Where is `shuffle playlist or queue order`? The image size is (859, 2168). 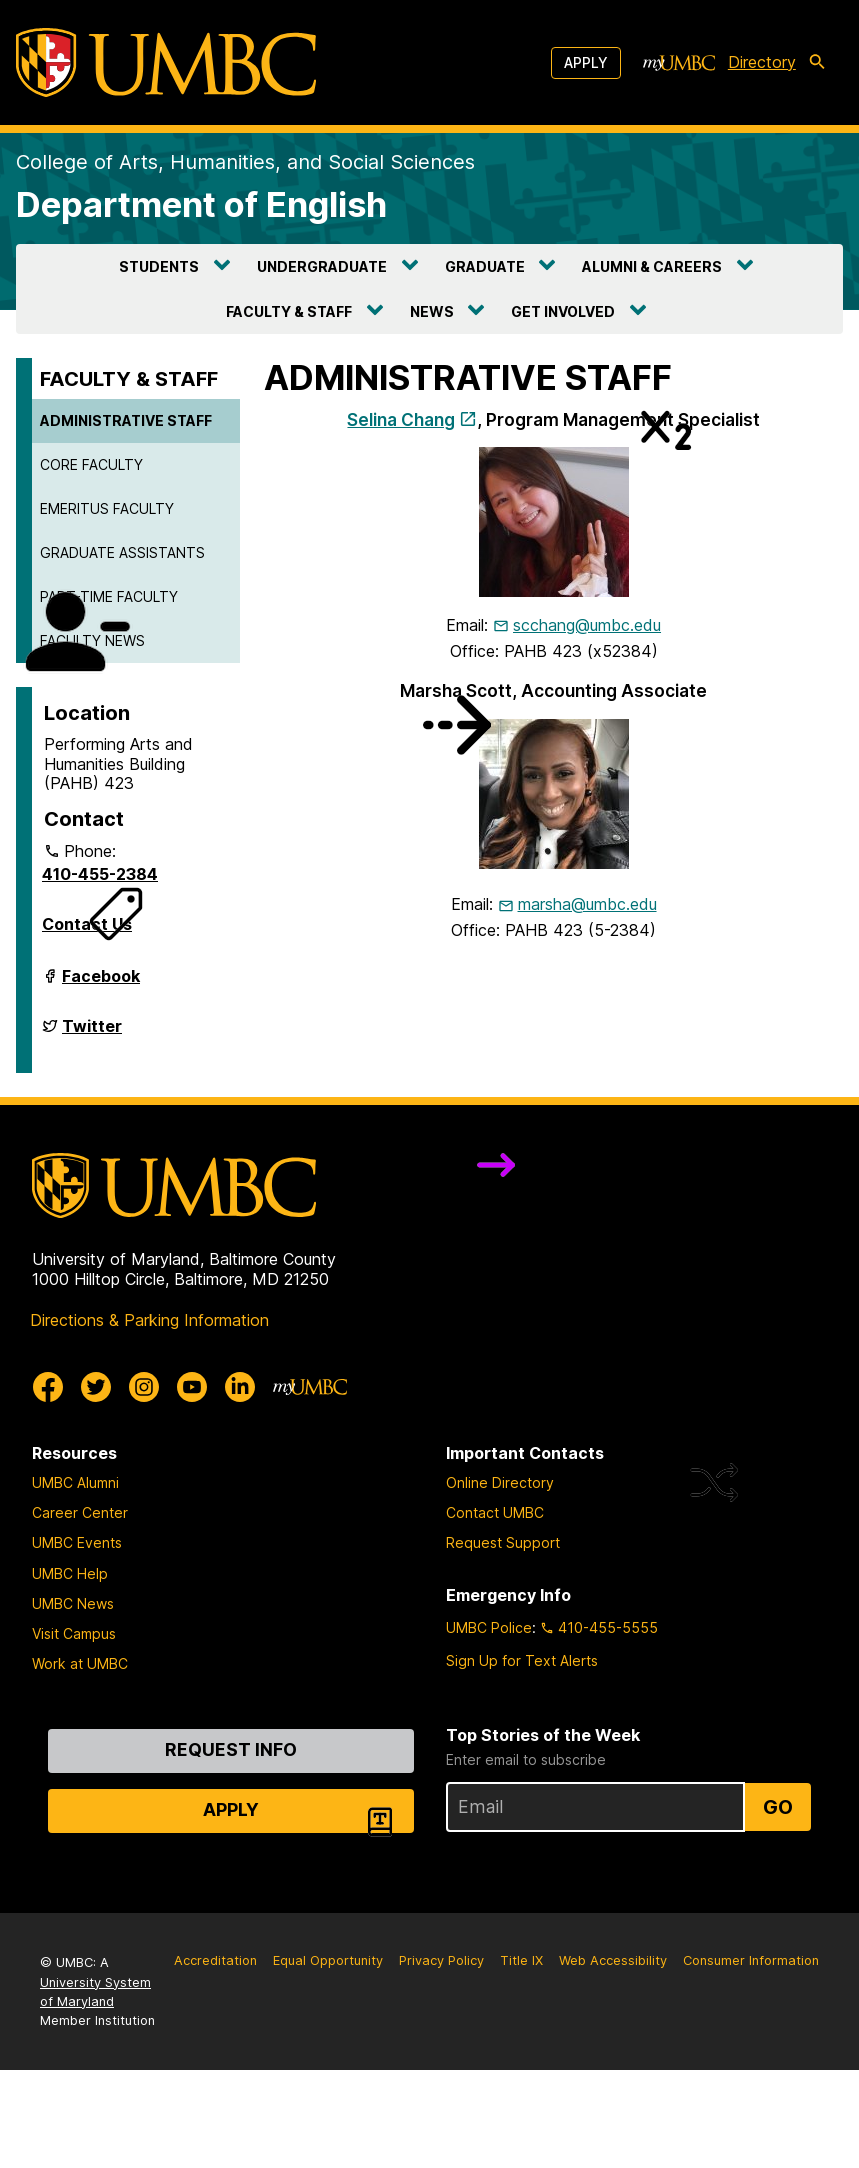 shuffle playlist or queue order is located at coordinates (713, 1482).